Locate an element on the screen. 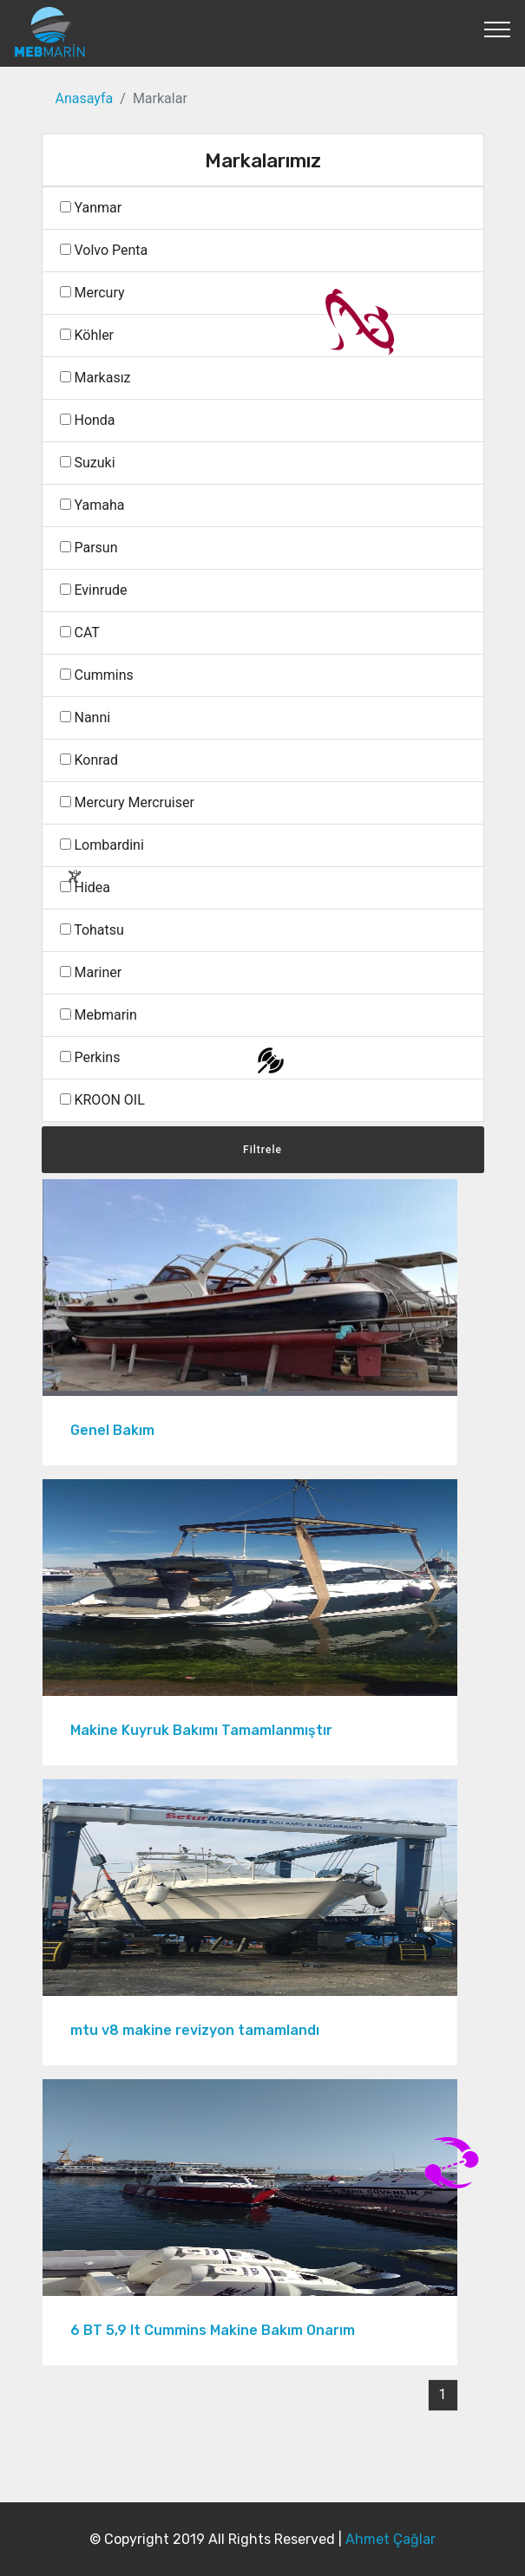 The width and height of the screenshot is (525, 2576). equip or select a battle axe weapon is located at coordinates (271, 1060).